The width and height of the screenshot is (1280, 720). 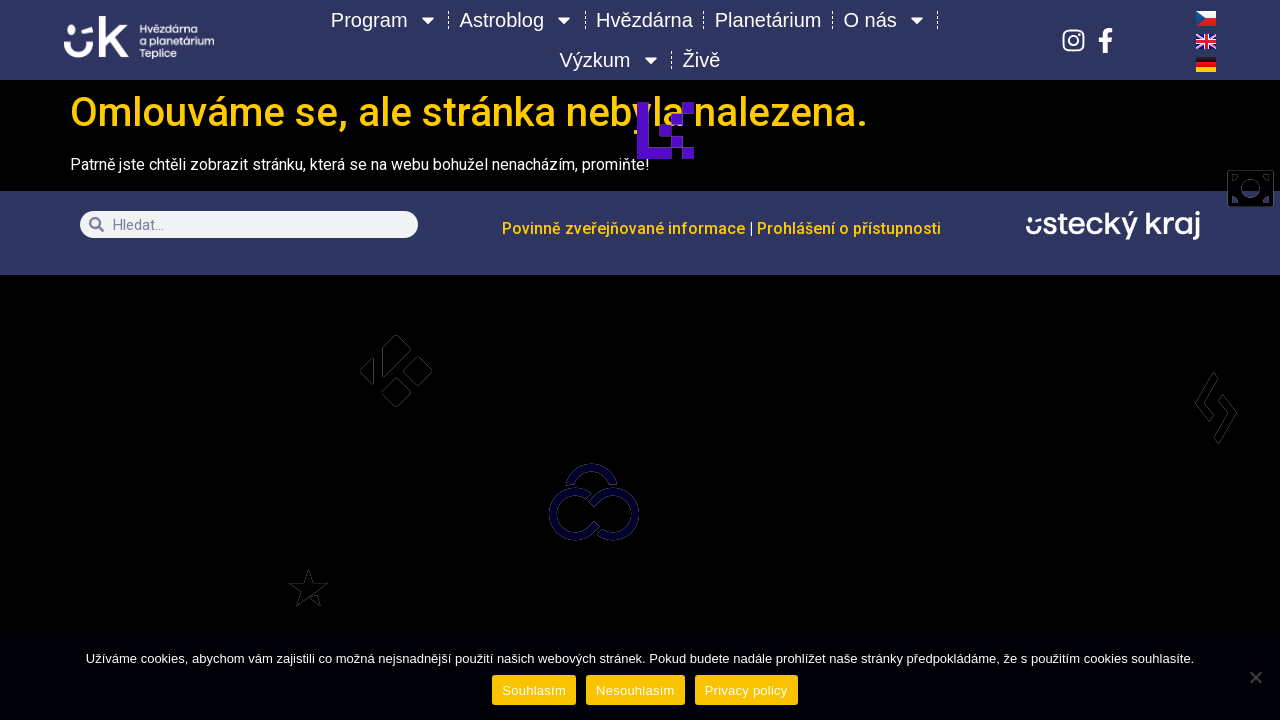 What do you see at coordinates (308, 587) in the screenshot?
I see `view trustpilot reviews` at bounding box center [308, 587].